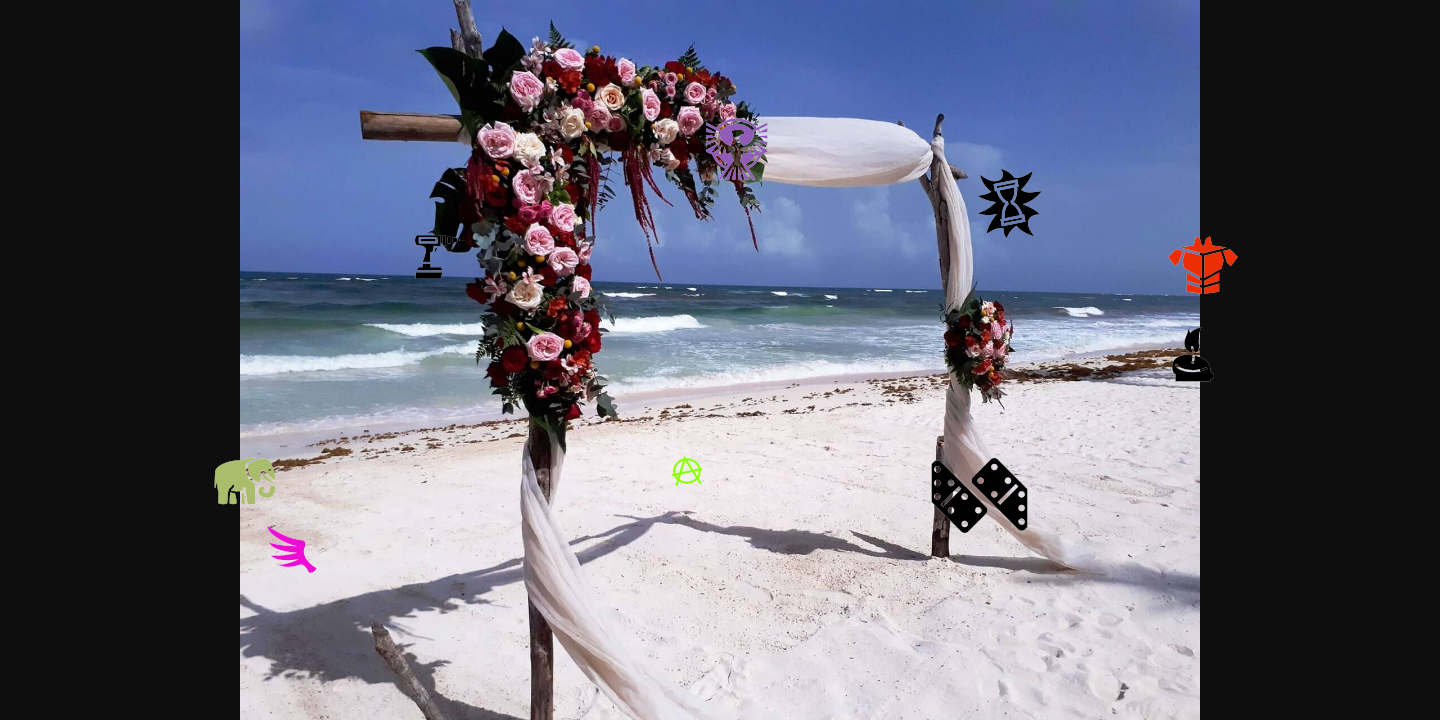  Describe the element at coordinates (440, 257) in the screenshot. I see `power tools or hardware category` at that location.